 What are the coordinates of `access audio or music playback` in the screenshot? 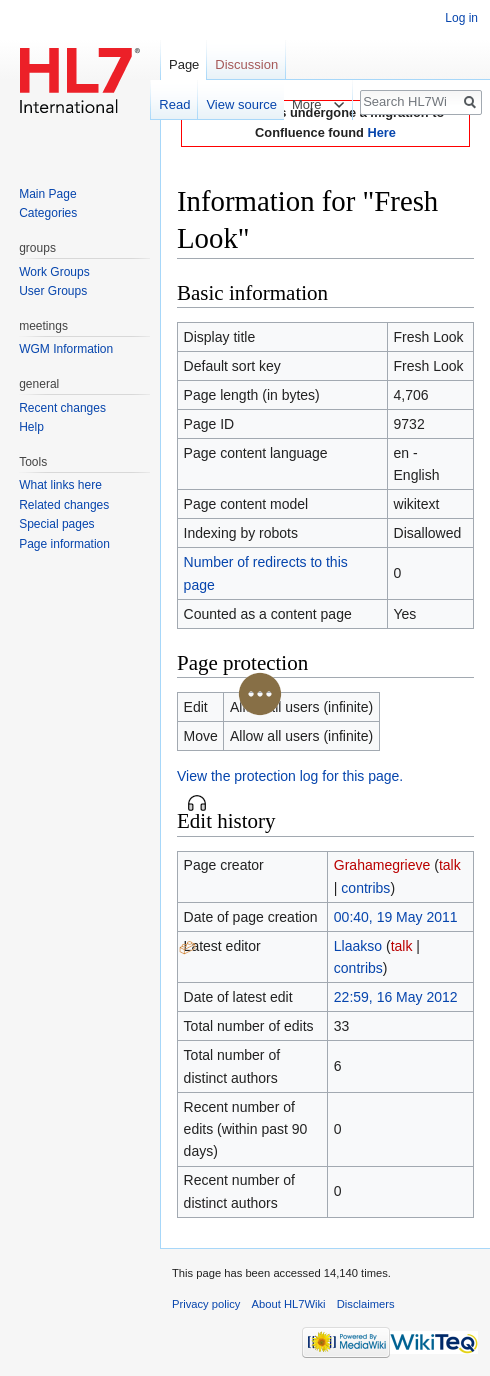 It's located at (197, 804).